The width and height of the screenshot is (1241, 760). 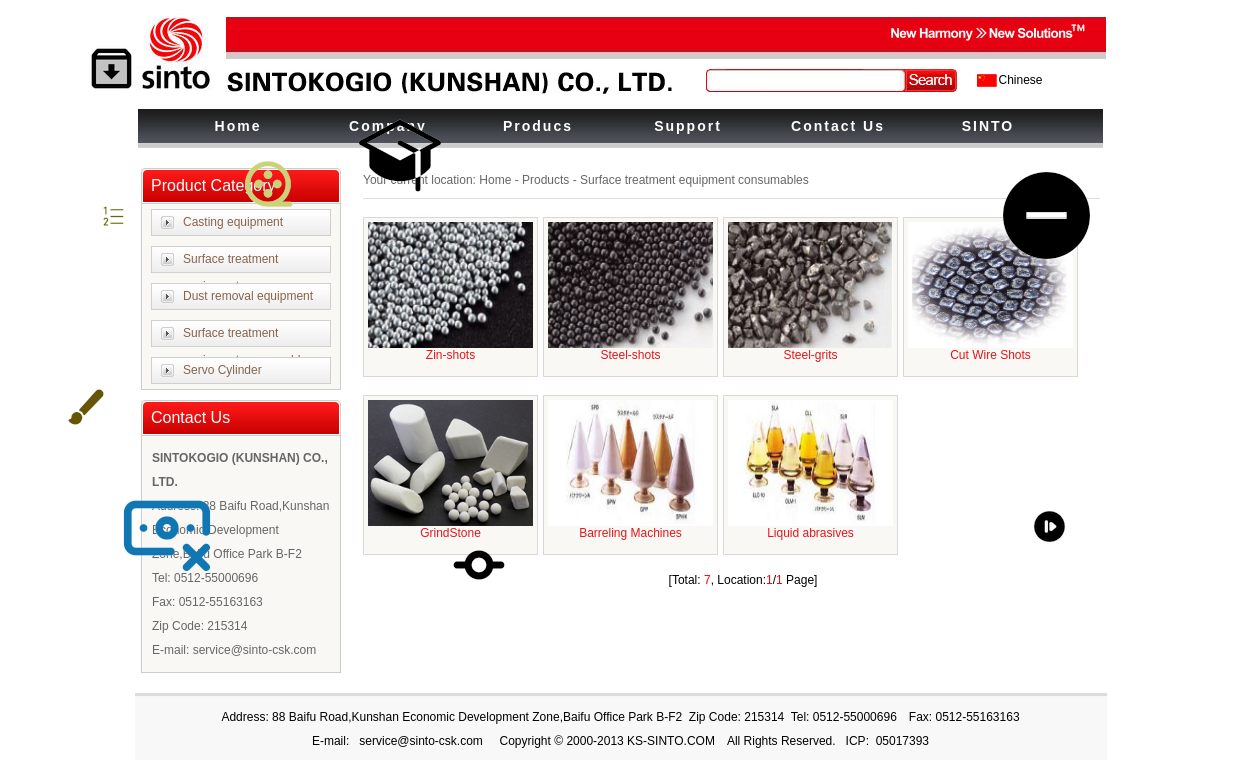 I want to click on payment declined or failed, so click(x=167, y=528).